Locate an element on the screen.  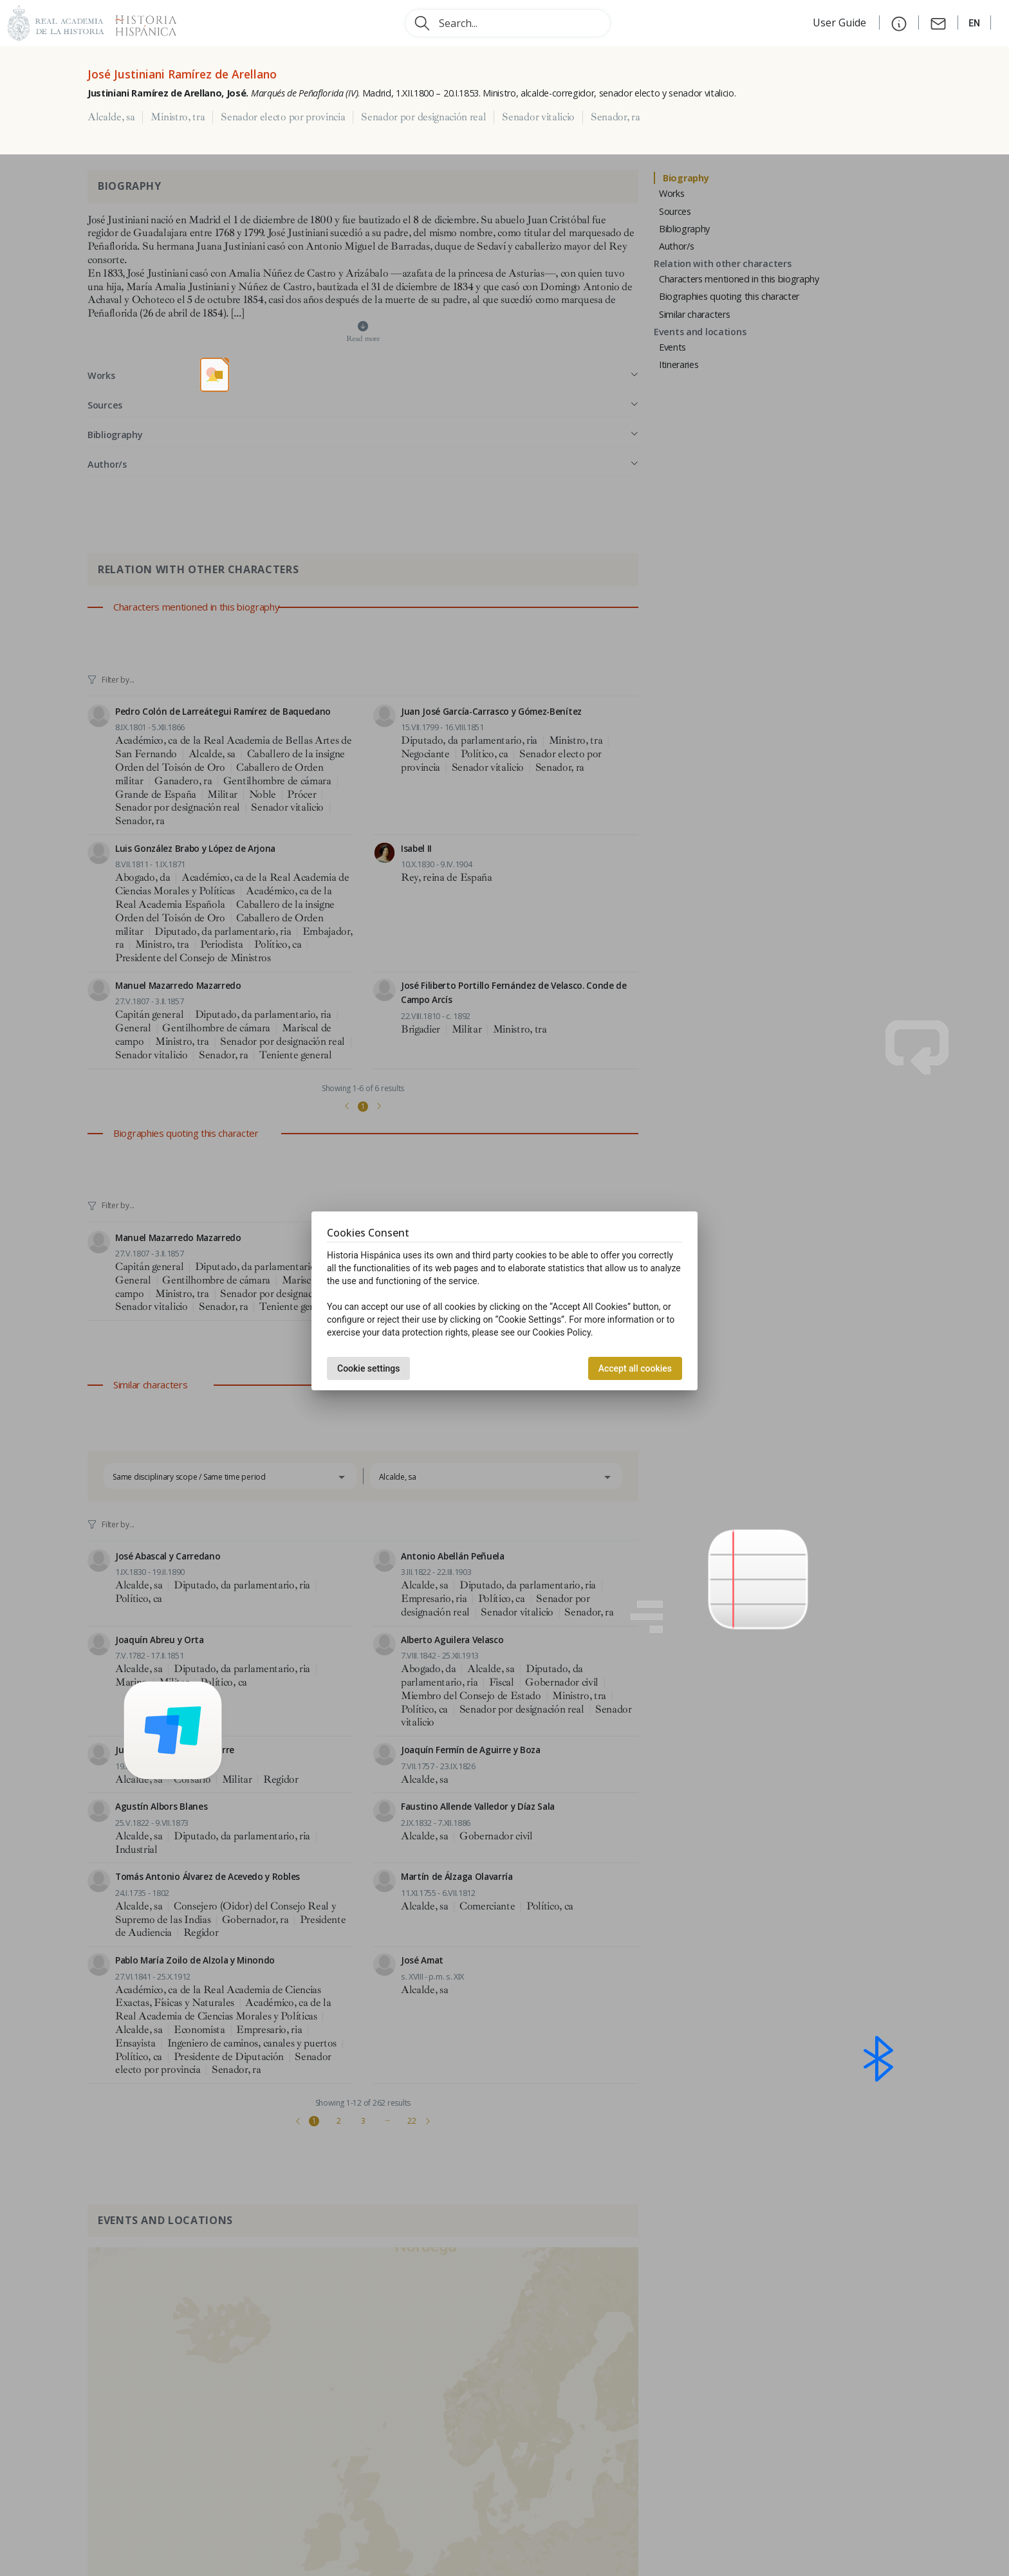
align text to the right margin is located at coordinates (647, 1617).